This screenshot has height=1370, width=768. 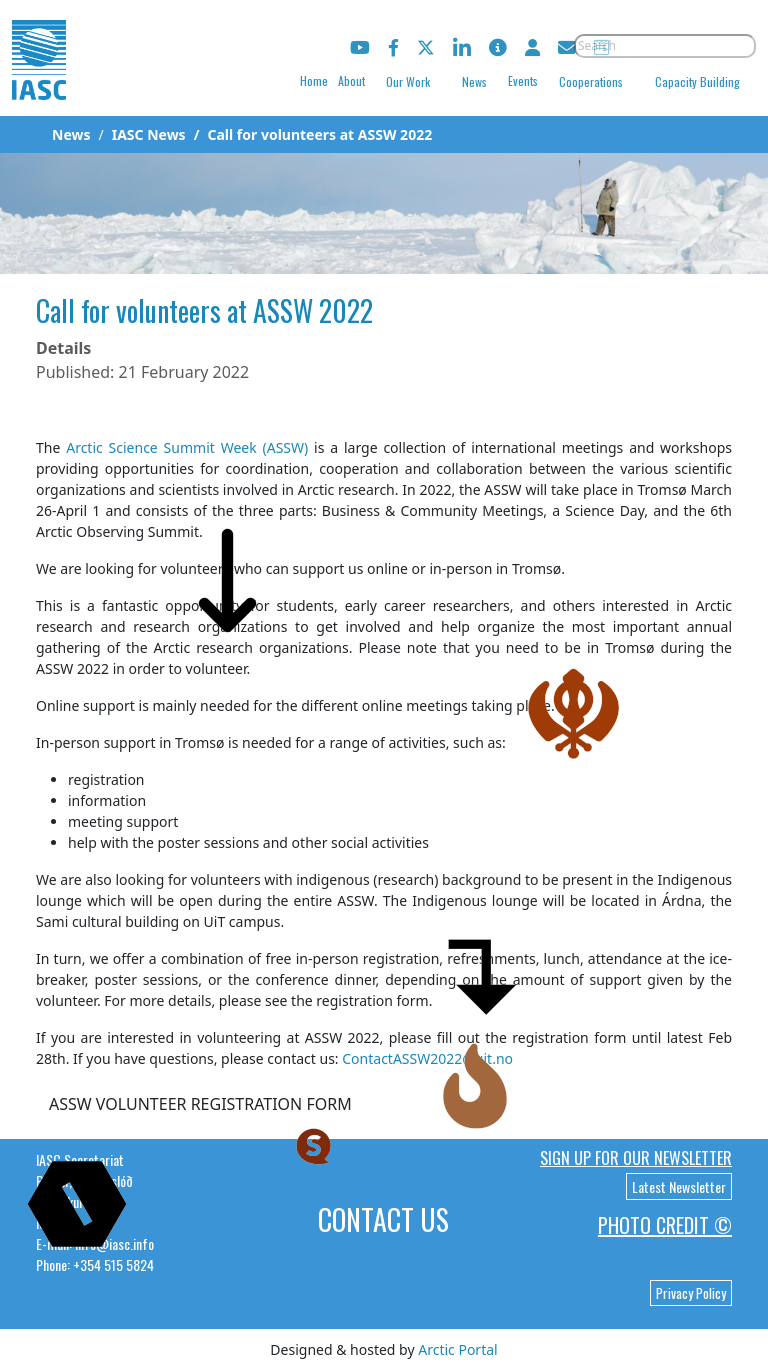 What do you see at coordinates (481, 972) in the screenshot?
I see `indicates a right-then-down navigation path` at bounding box center [481, 972].